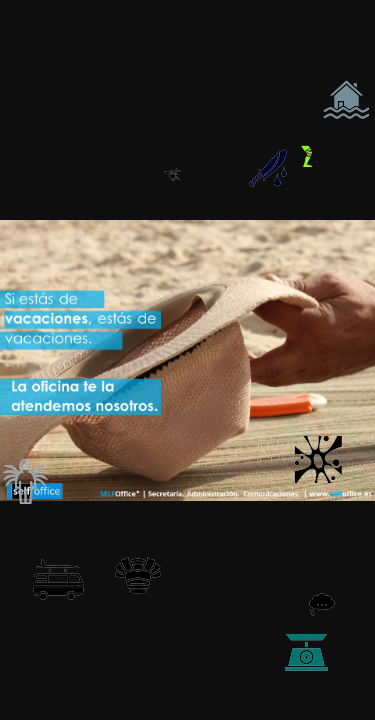 This screenshot has height=720, width=375. I want to click on trigger a splatter or explosion effect, so click(318, 459).